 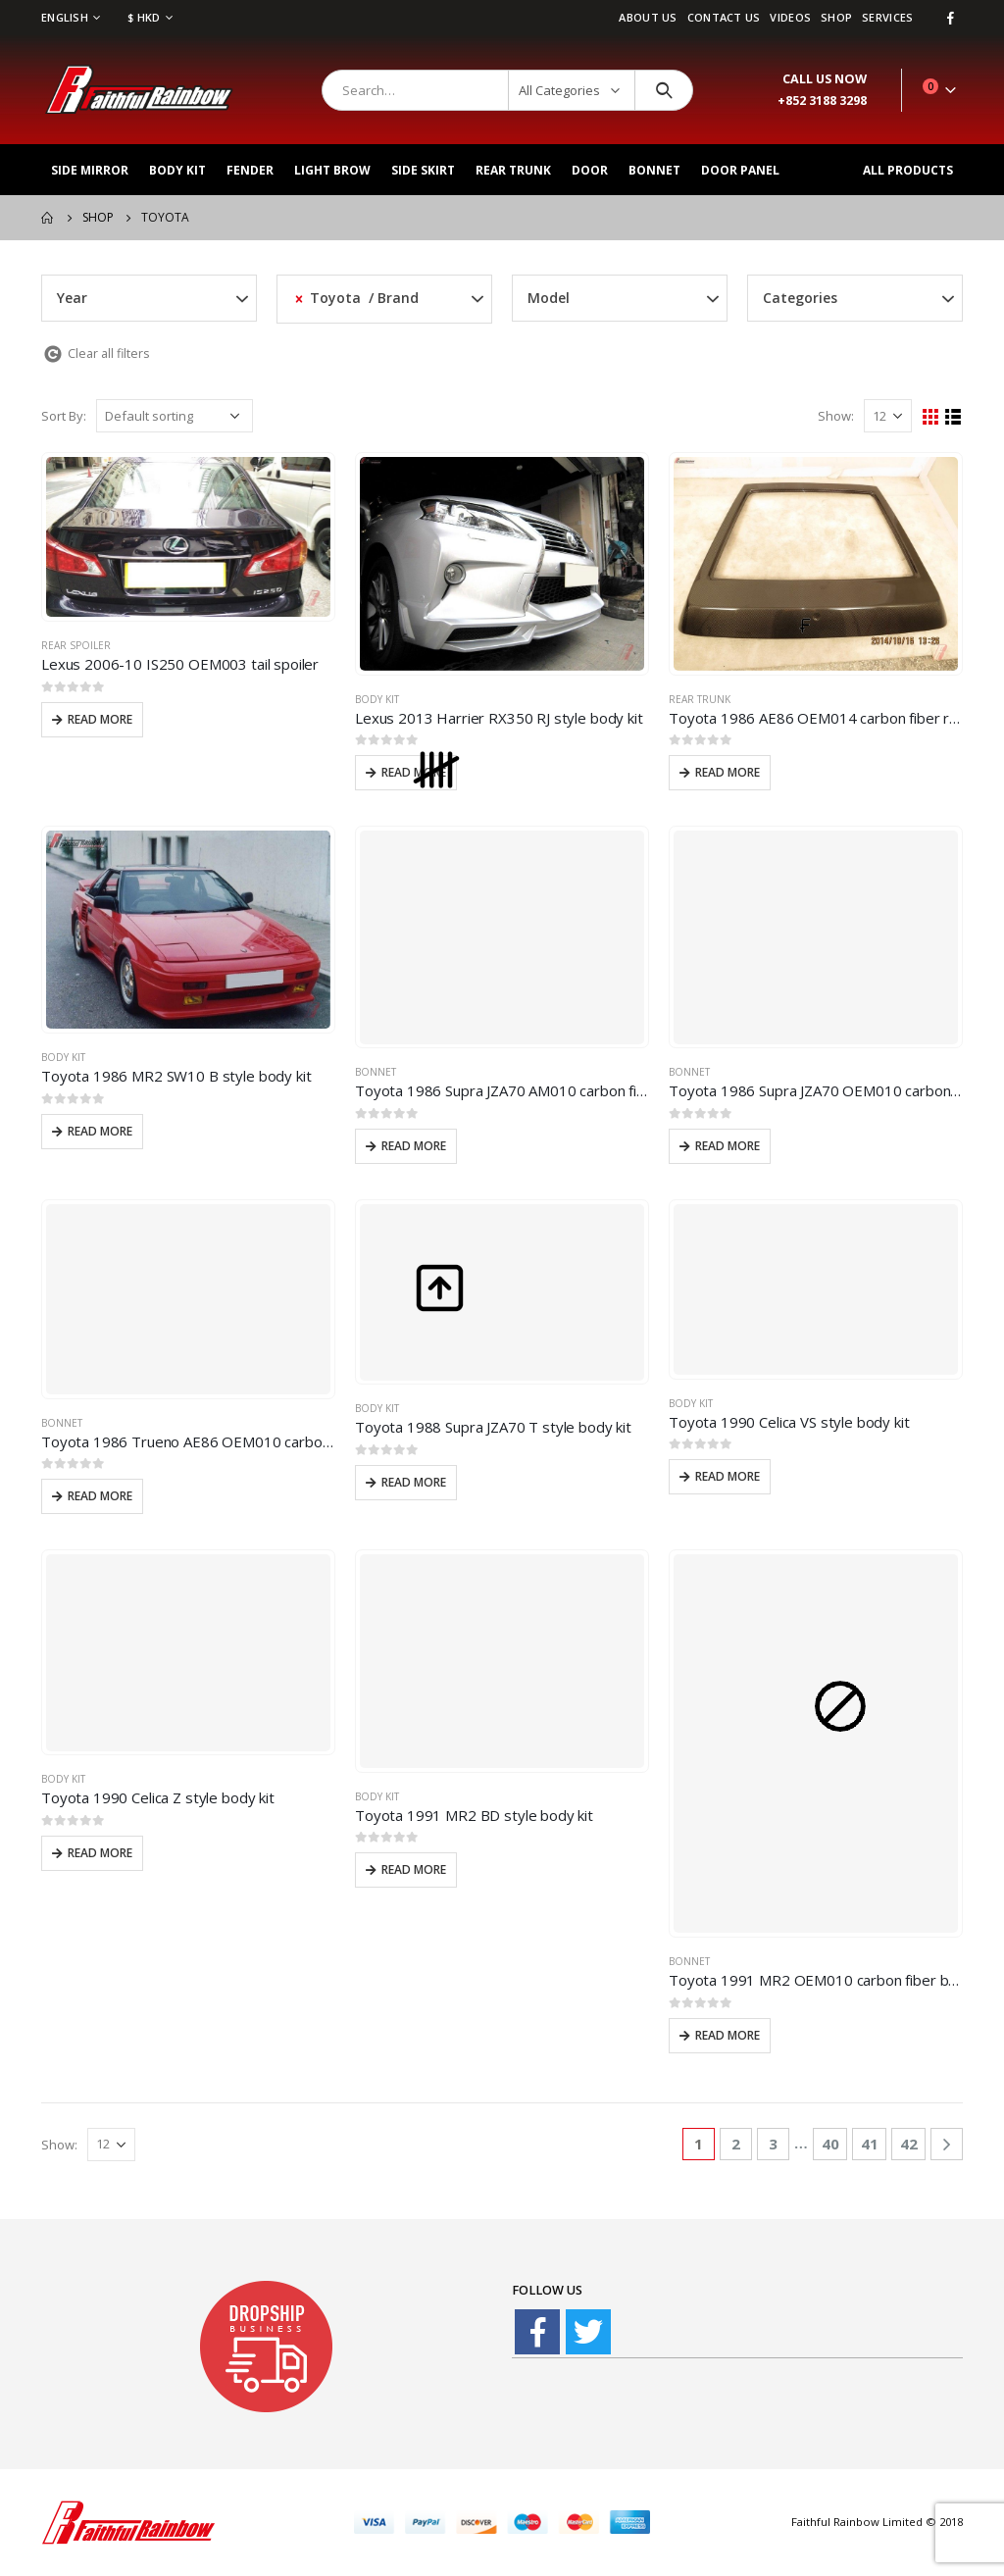 What do you see at coordinates (439, 1288) in the screenshot?
I see `upload a file or document` at bounding box center [439, 1288].